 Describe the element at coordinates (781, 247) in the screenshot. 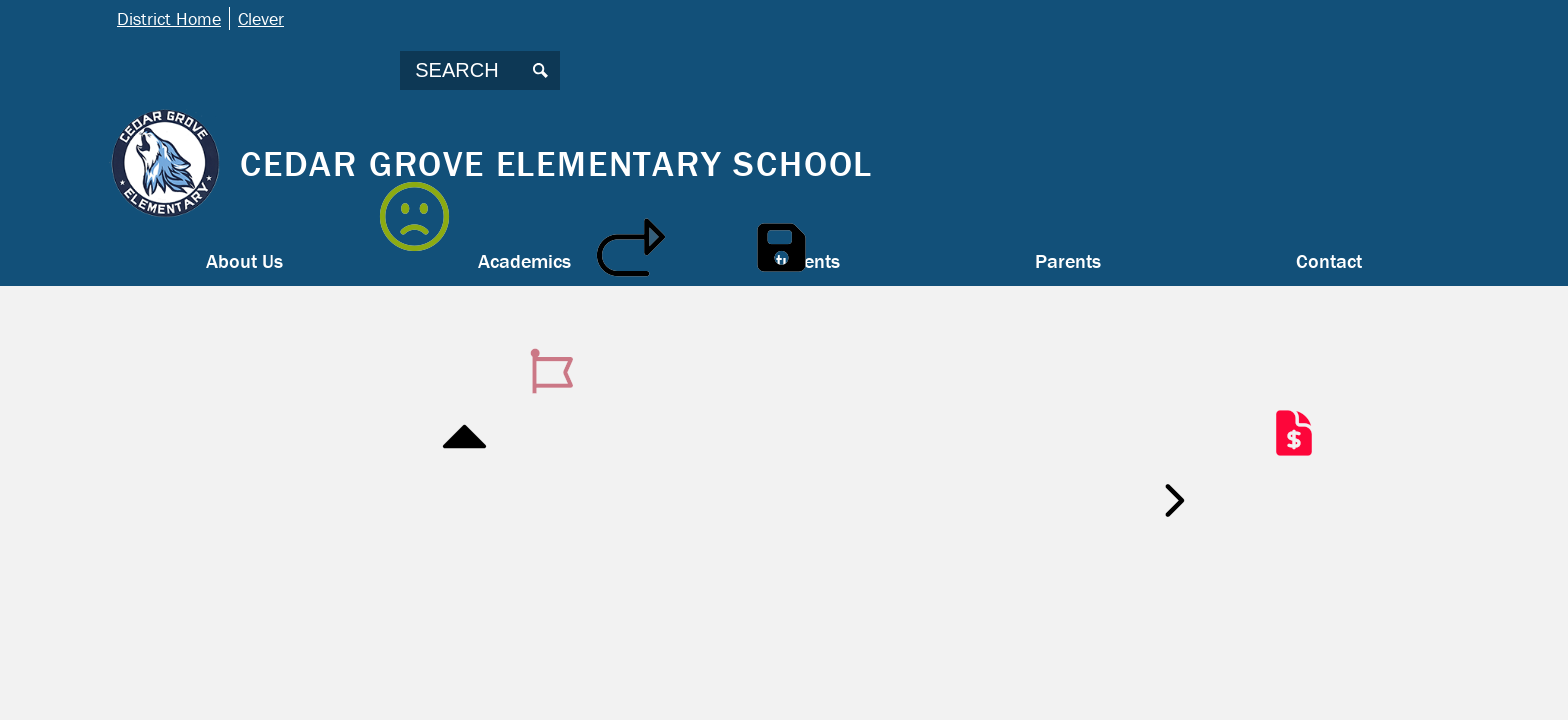

I see `save current file or document` at that location.